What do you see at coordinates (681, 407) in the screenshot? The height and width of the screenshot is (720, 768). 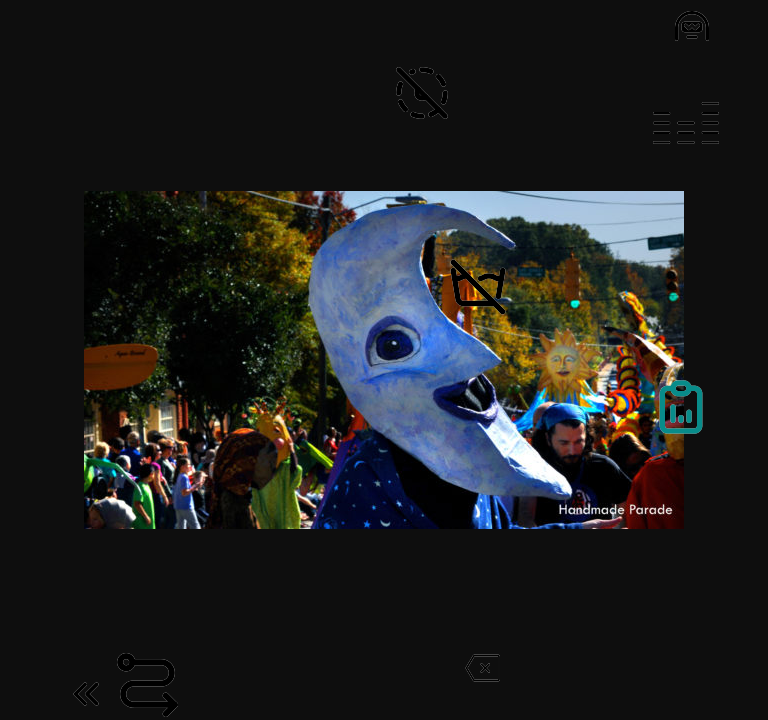 I see `view analytics report` at bounding box center [681, 407].